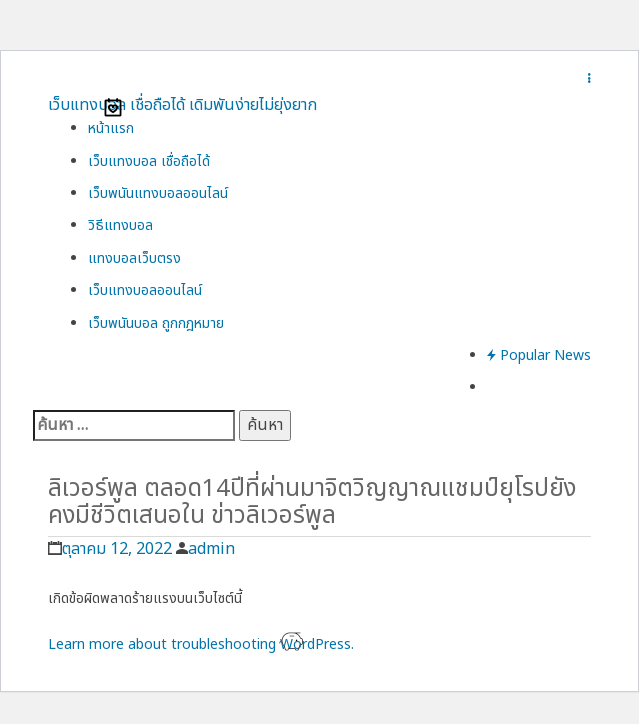 The height and width of the screenshot is (724, 639). What do you see at coordinates (291, 641) in the screenshot?
I see `access savings or budget features` at bounding box center [291, 641].